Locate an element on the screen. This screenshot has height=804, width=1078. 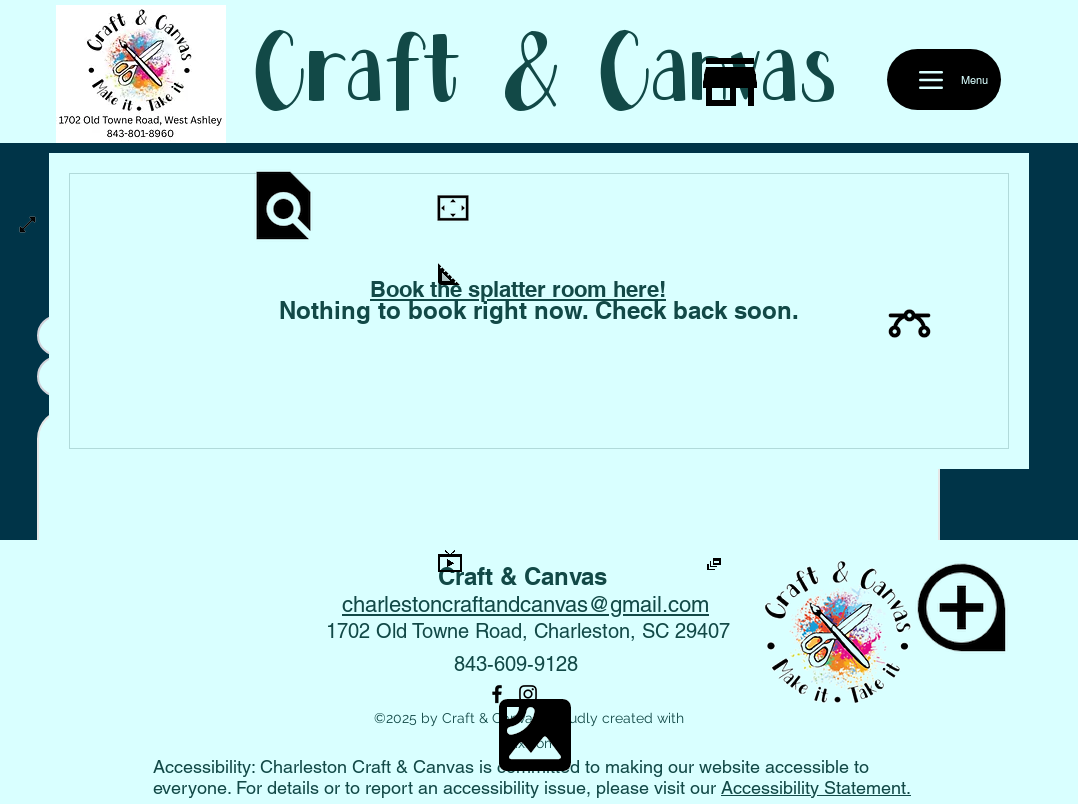
find nearby stores or shopping locations is located at coordinates (730, 82).